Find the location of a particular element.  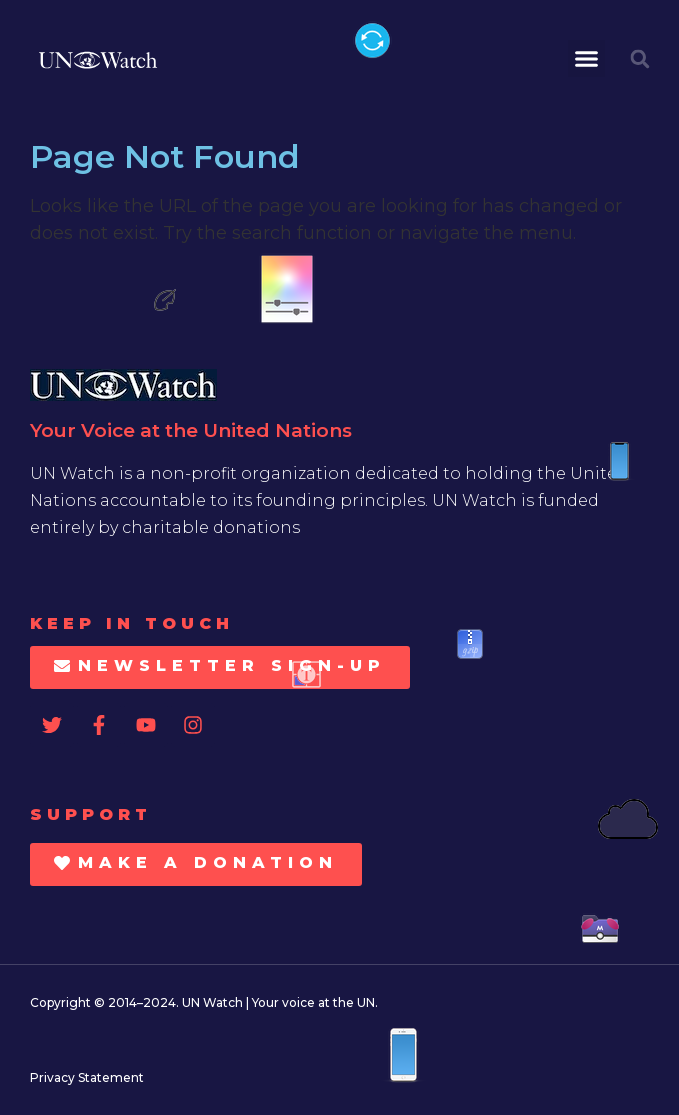

access nature and plant emoji category is located at coordinates (164, 300).